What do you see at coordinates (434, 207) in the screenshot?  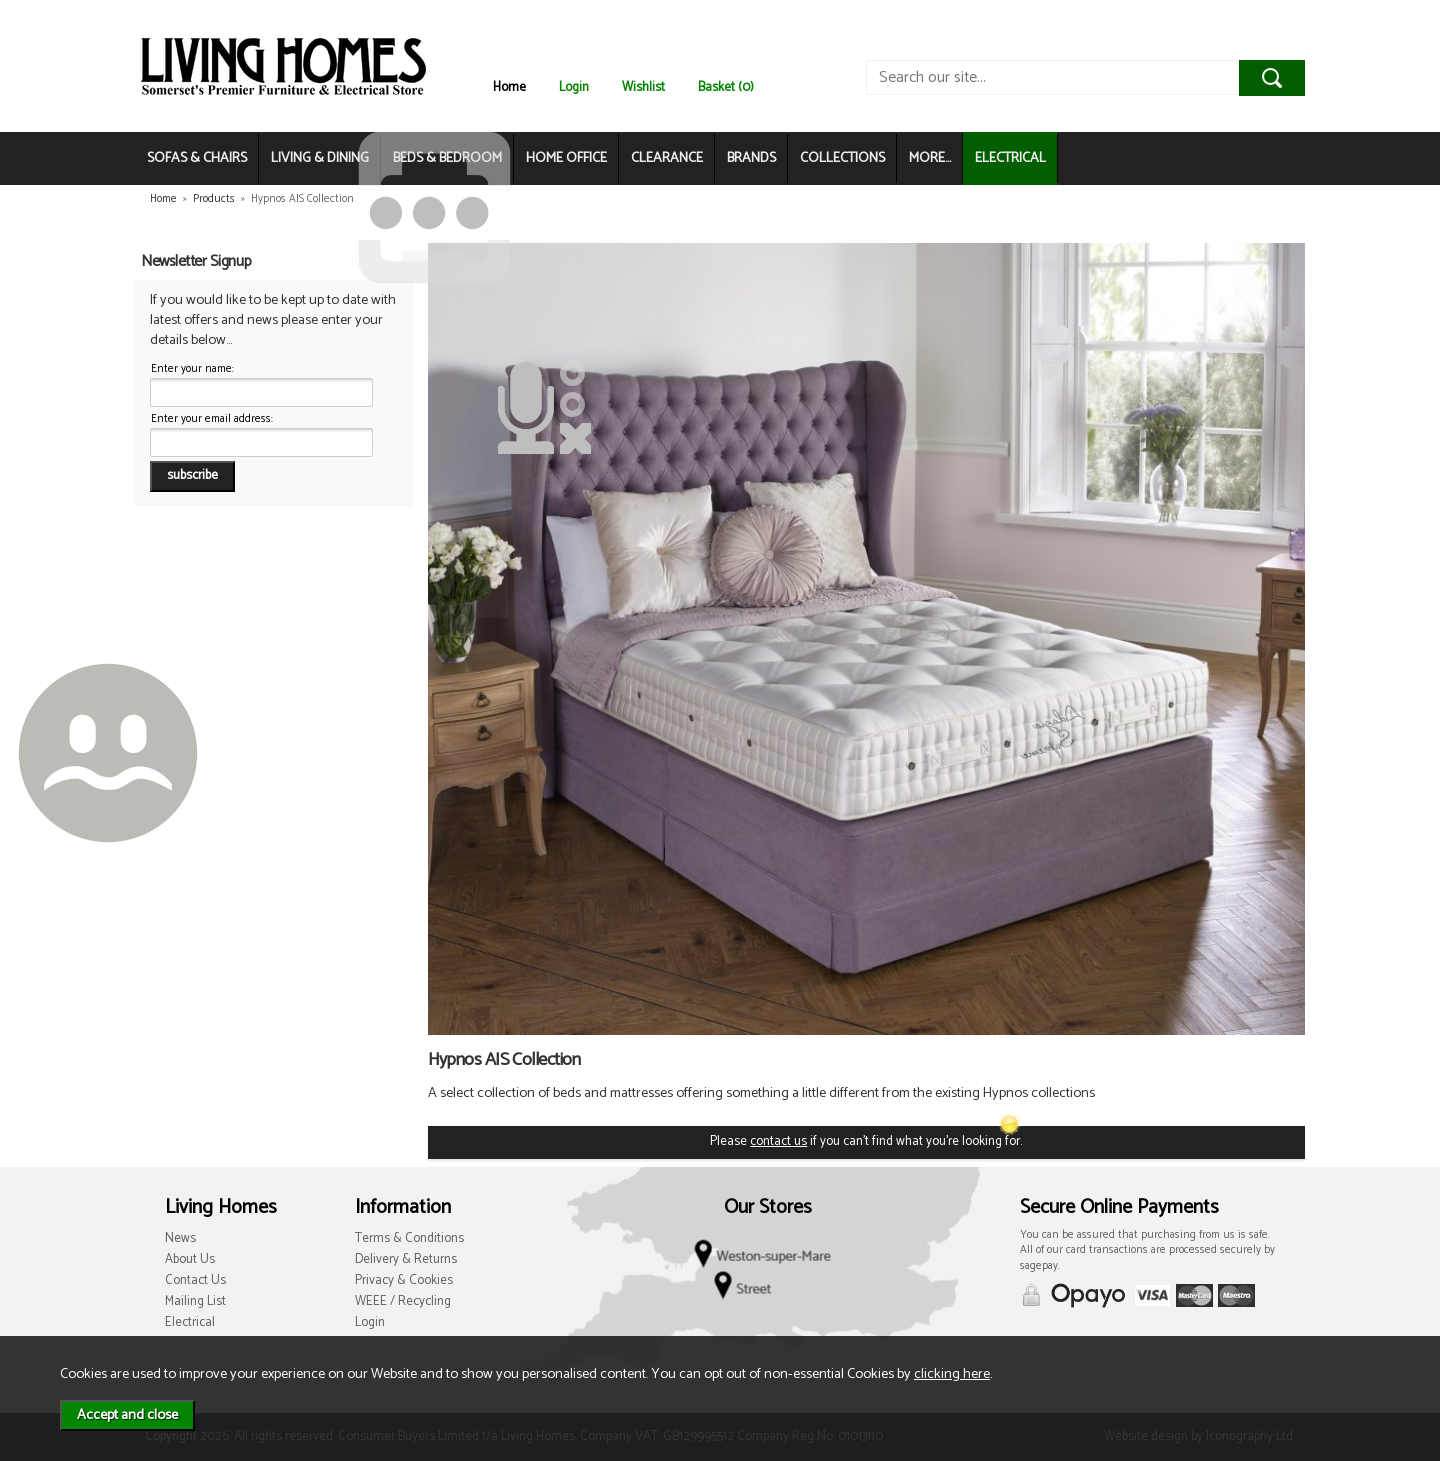 I see `indicates wired network connection in progress` at bounding box center [434, 207].